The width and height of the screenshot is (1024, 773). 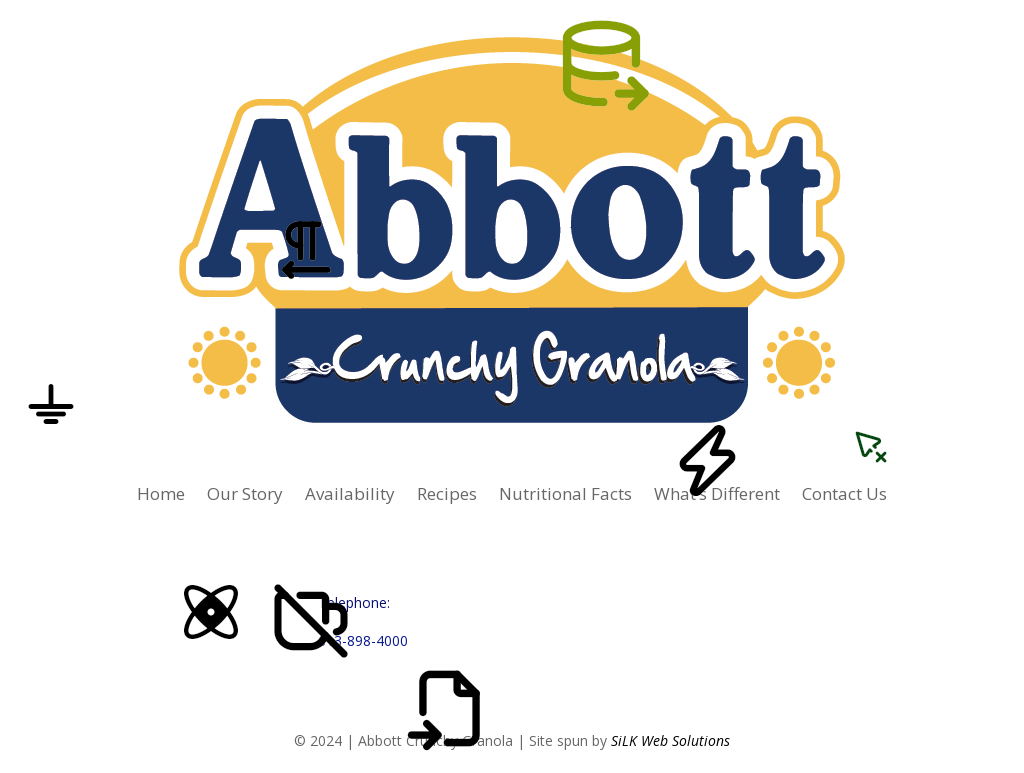 What do you see at coordinates (311, 621) in the screenshot?
I see `no beverages allowed` at bounding box center [311, 621].